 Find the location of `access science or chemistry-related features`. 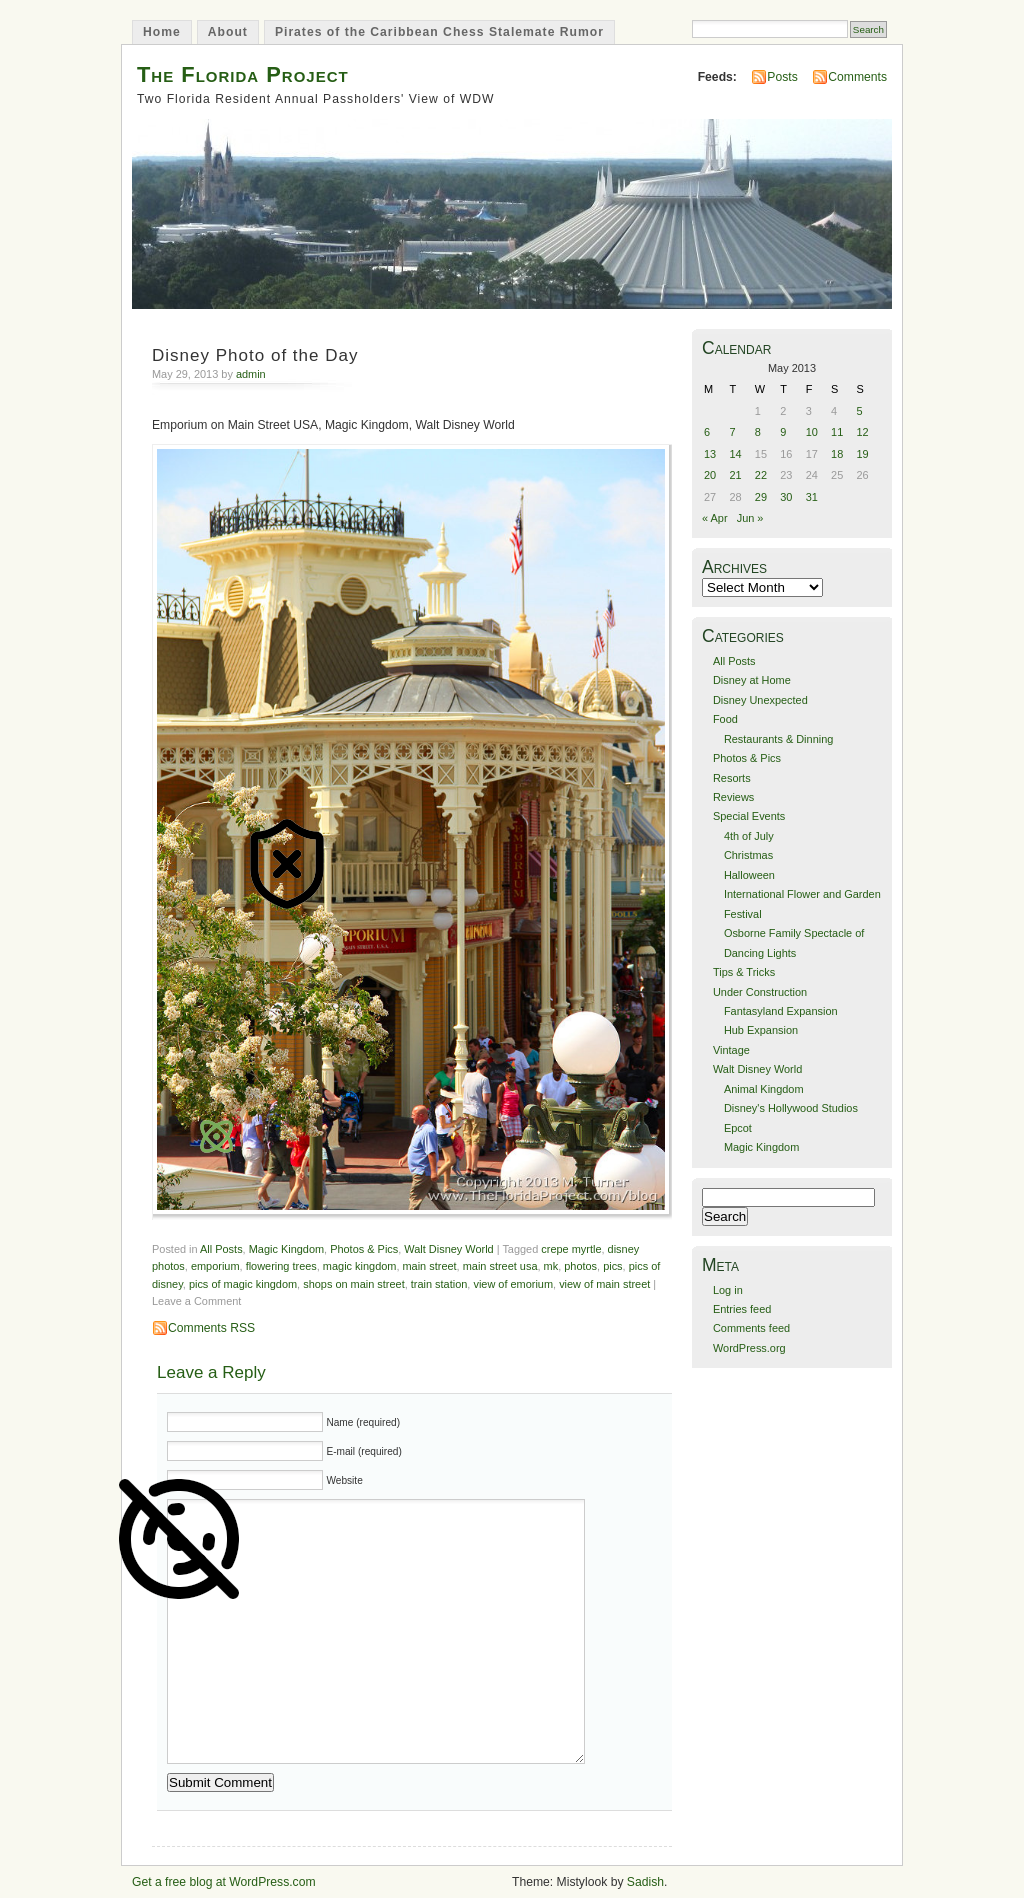

access science or chemistry-related features is located at coordinates (216, 1136).